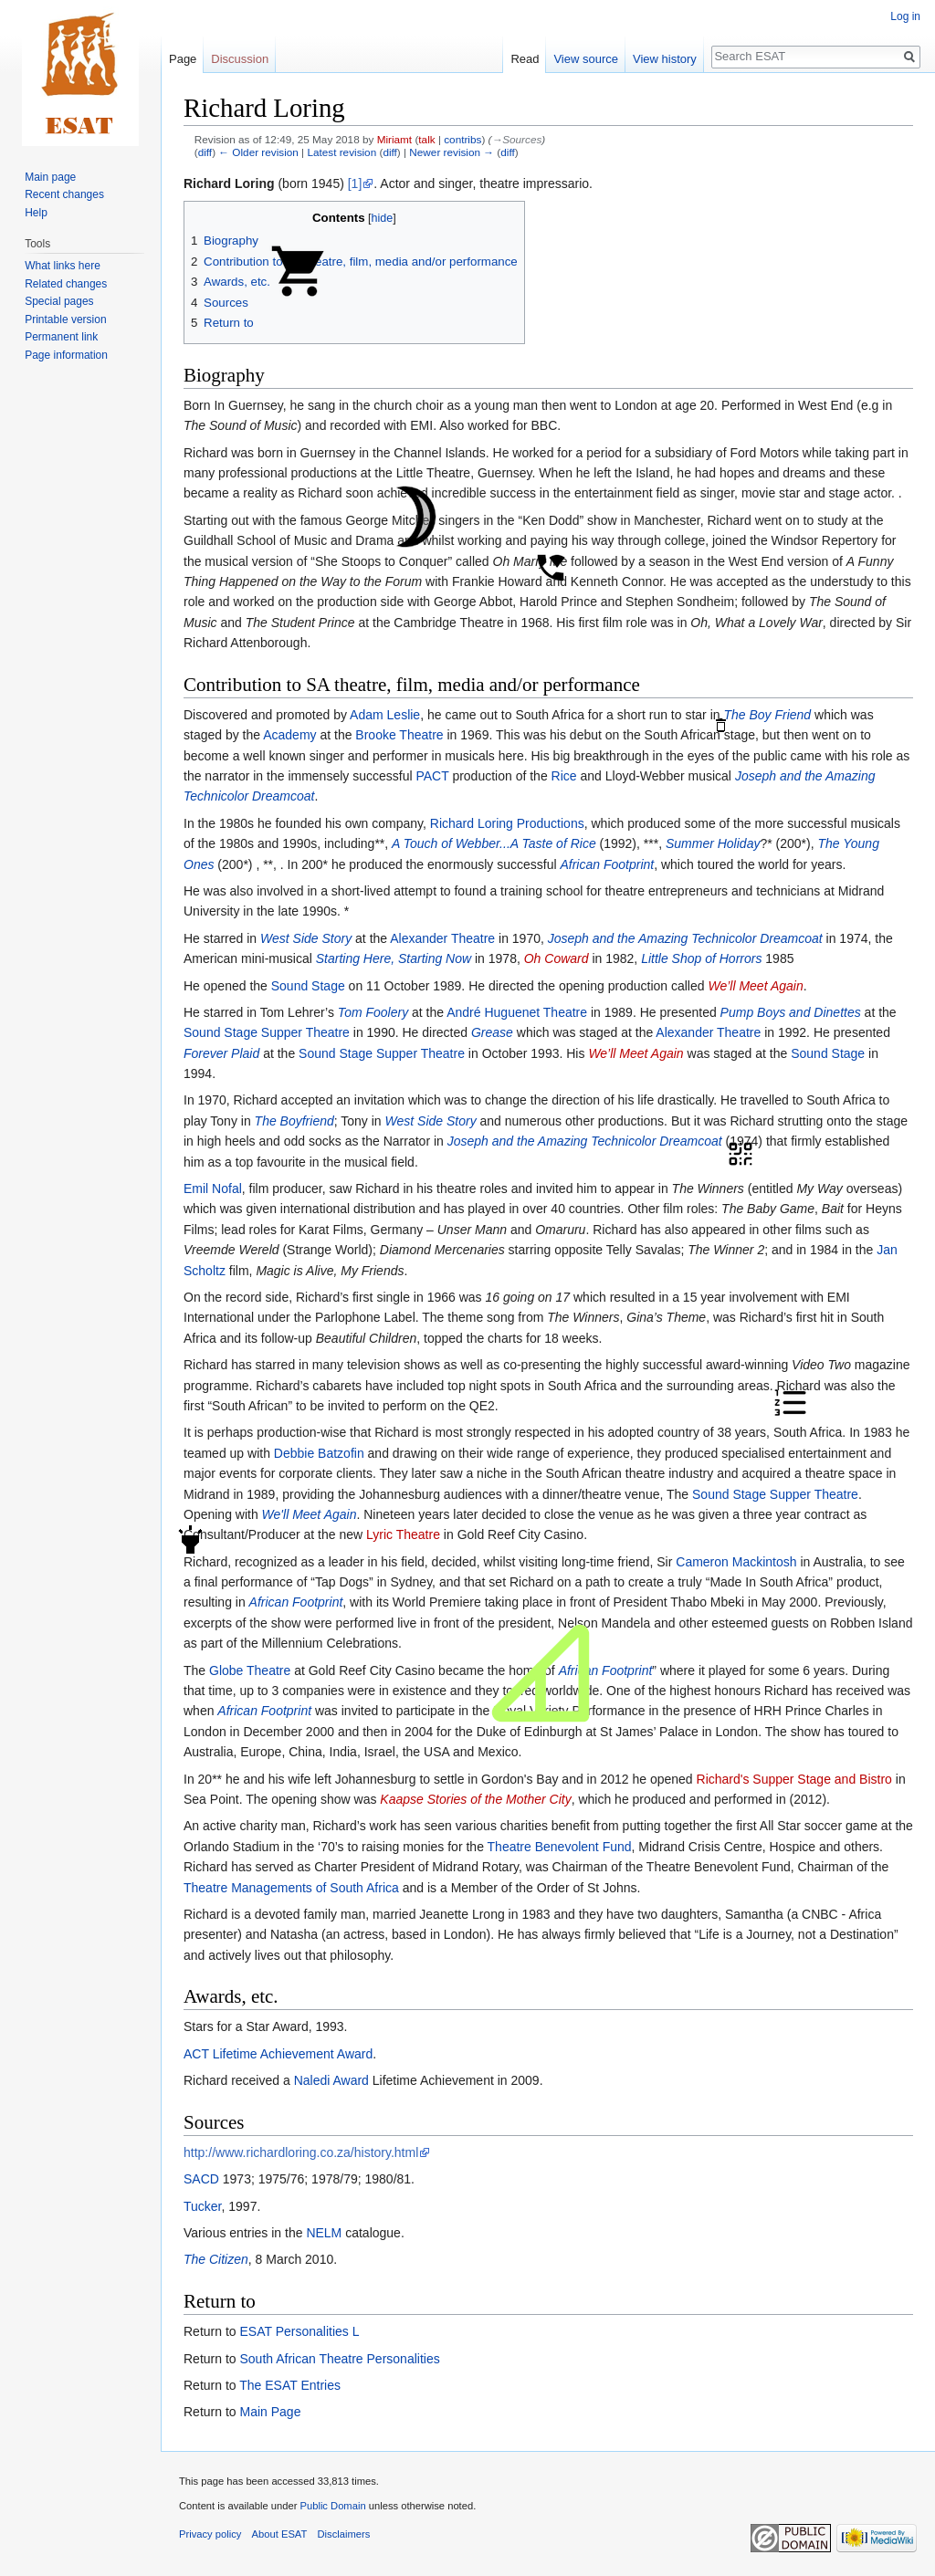 This screenshot has width=935, height=2576. What do you see at coordinates (415, 517) in the screenshot?
I see `toggle dark mode or night theme` at bounding box center [415, 517].